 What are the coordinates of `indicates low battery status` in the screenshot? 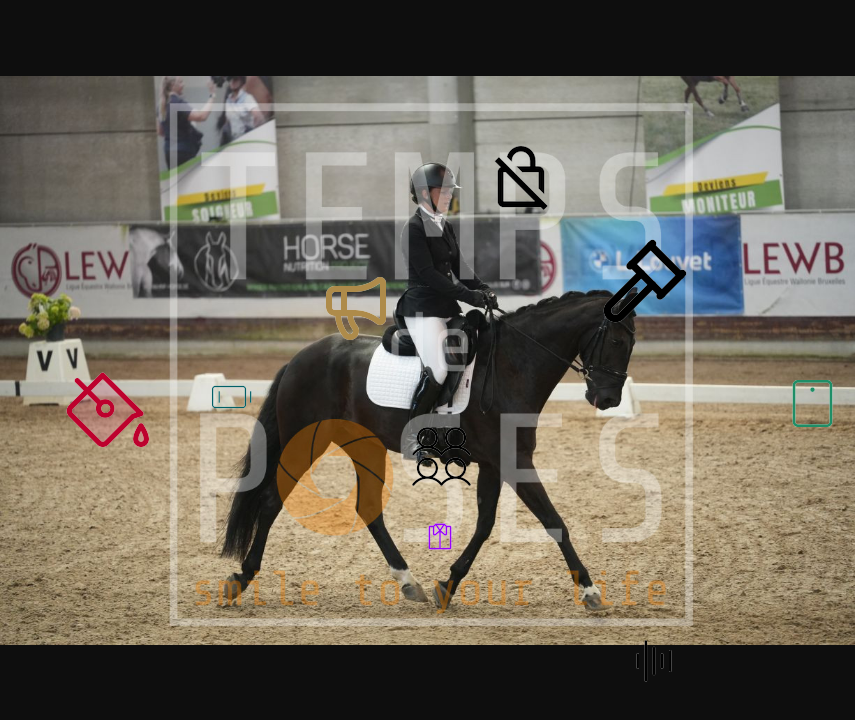 It's located at (231, 397).